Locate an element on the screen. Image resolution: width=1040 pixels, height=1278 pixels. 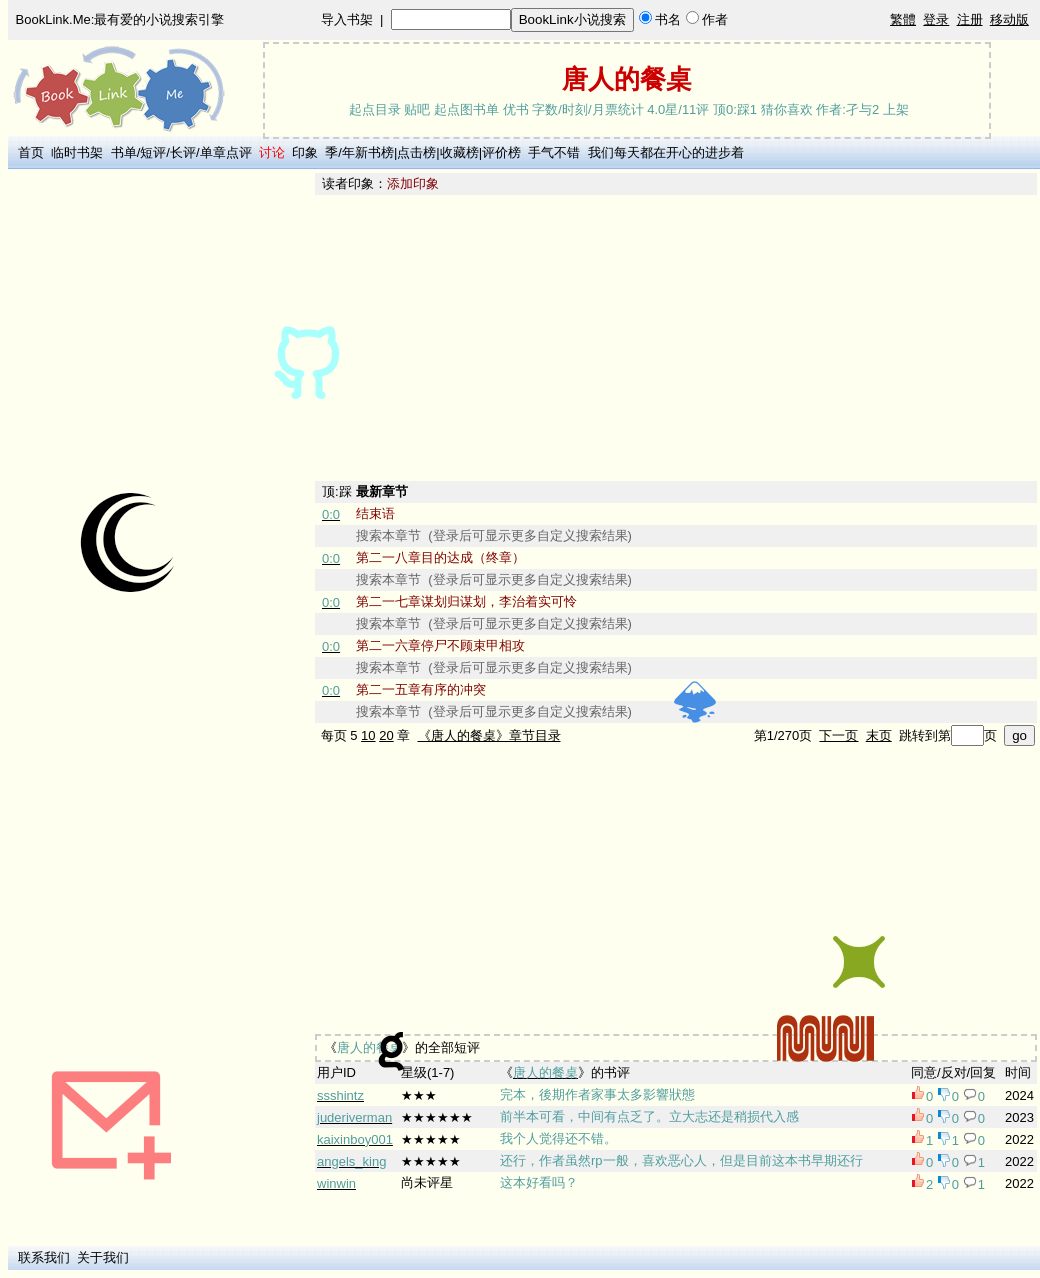
contributor covenant logo indicating a code of conduct for open source projects is located at coordinates (127, 542).